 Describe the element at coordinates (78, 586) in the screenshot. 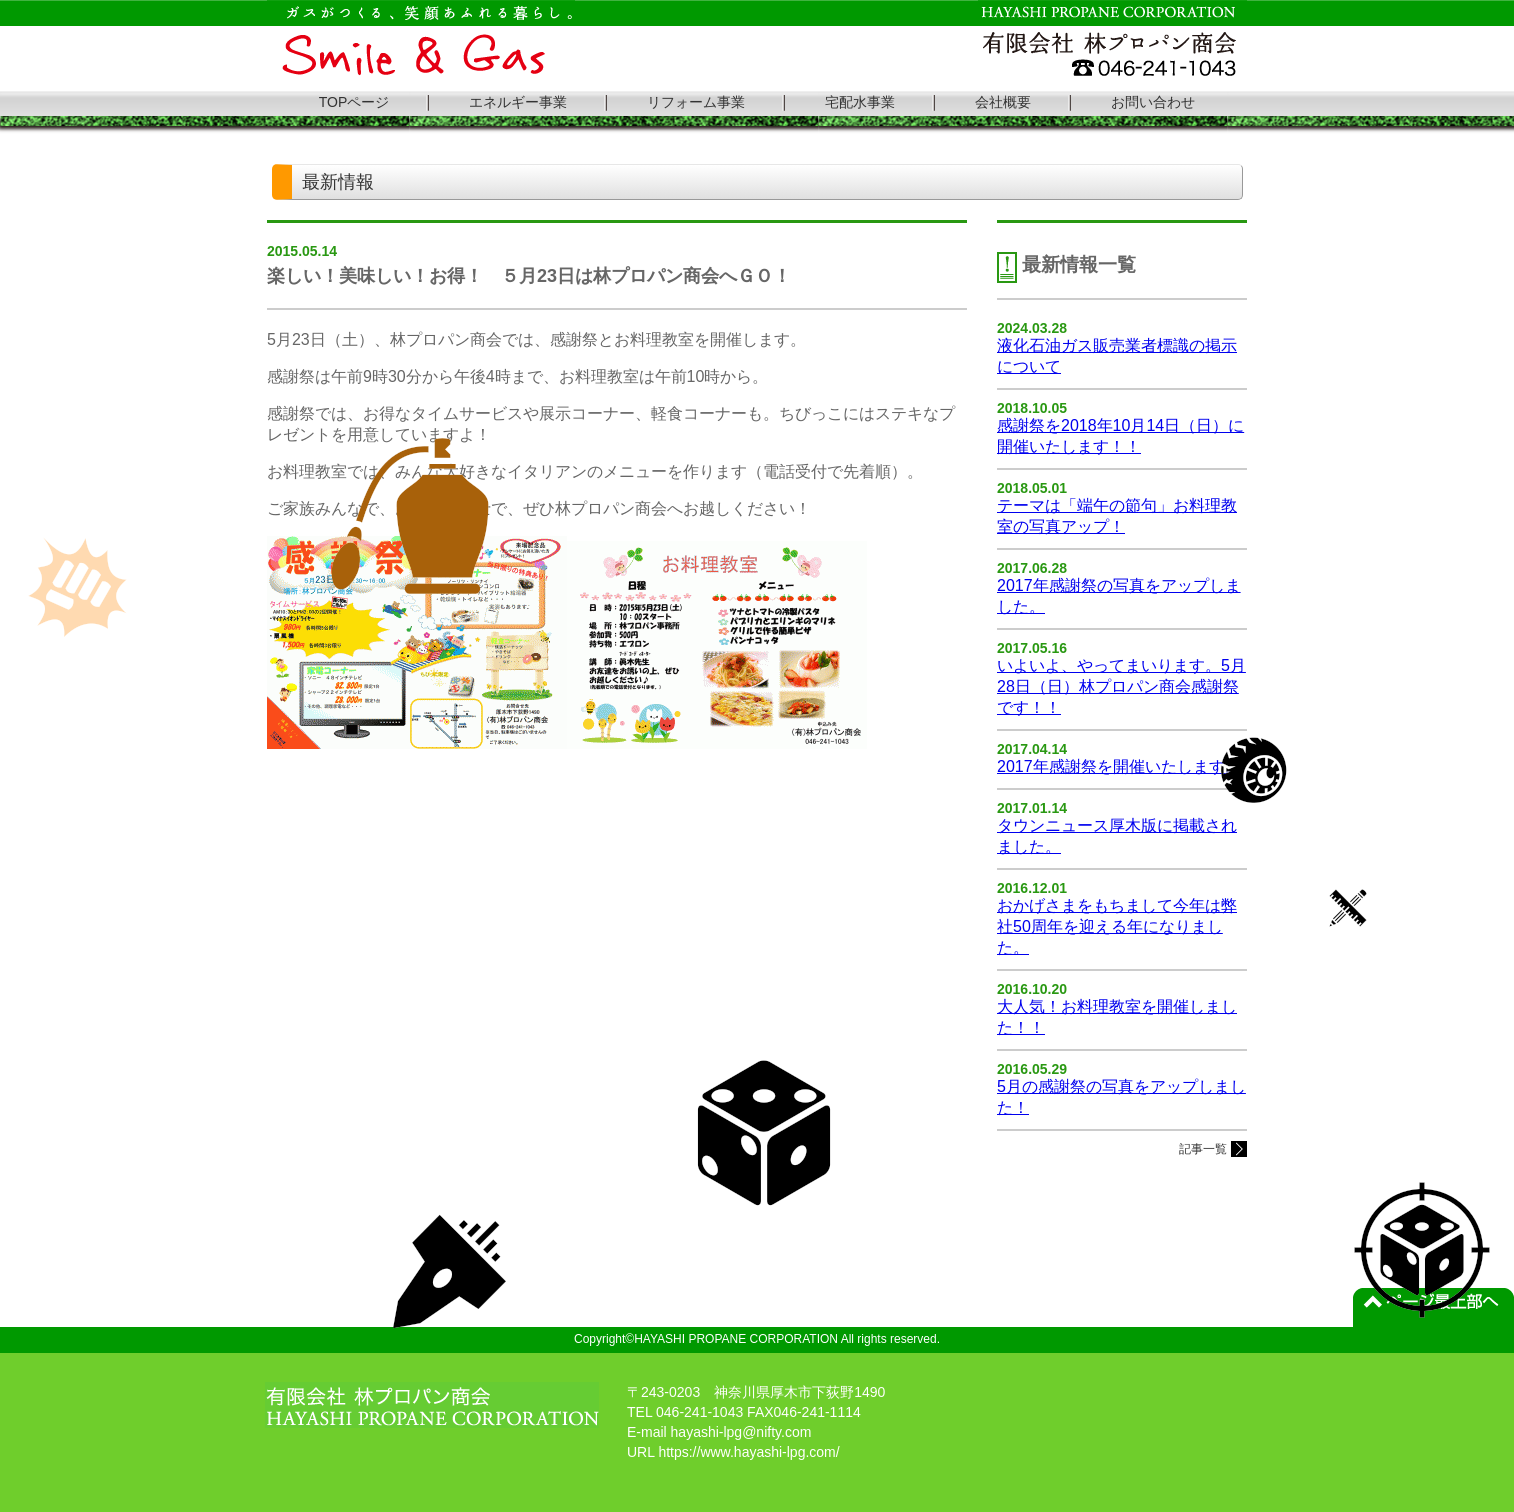

I see `trigger a punch or melee attack action` at that location.